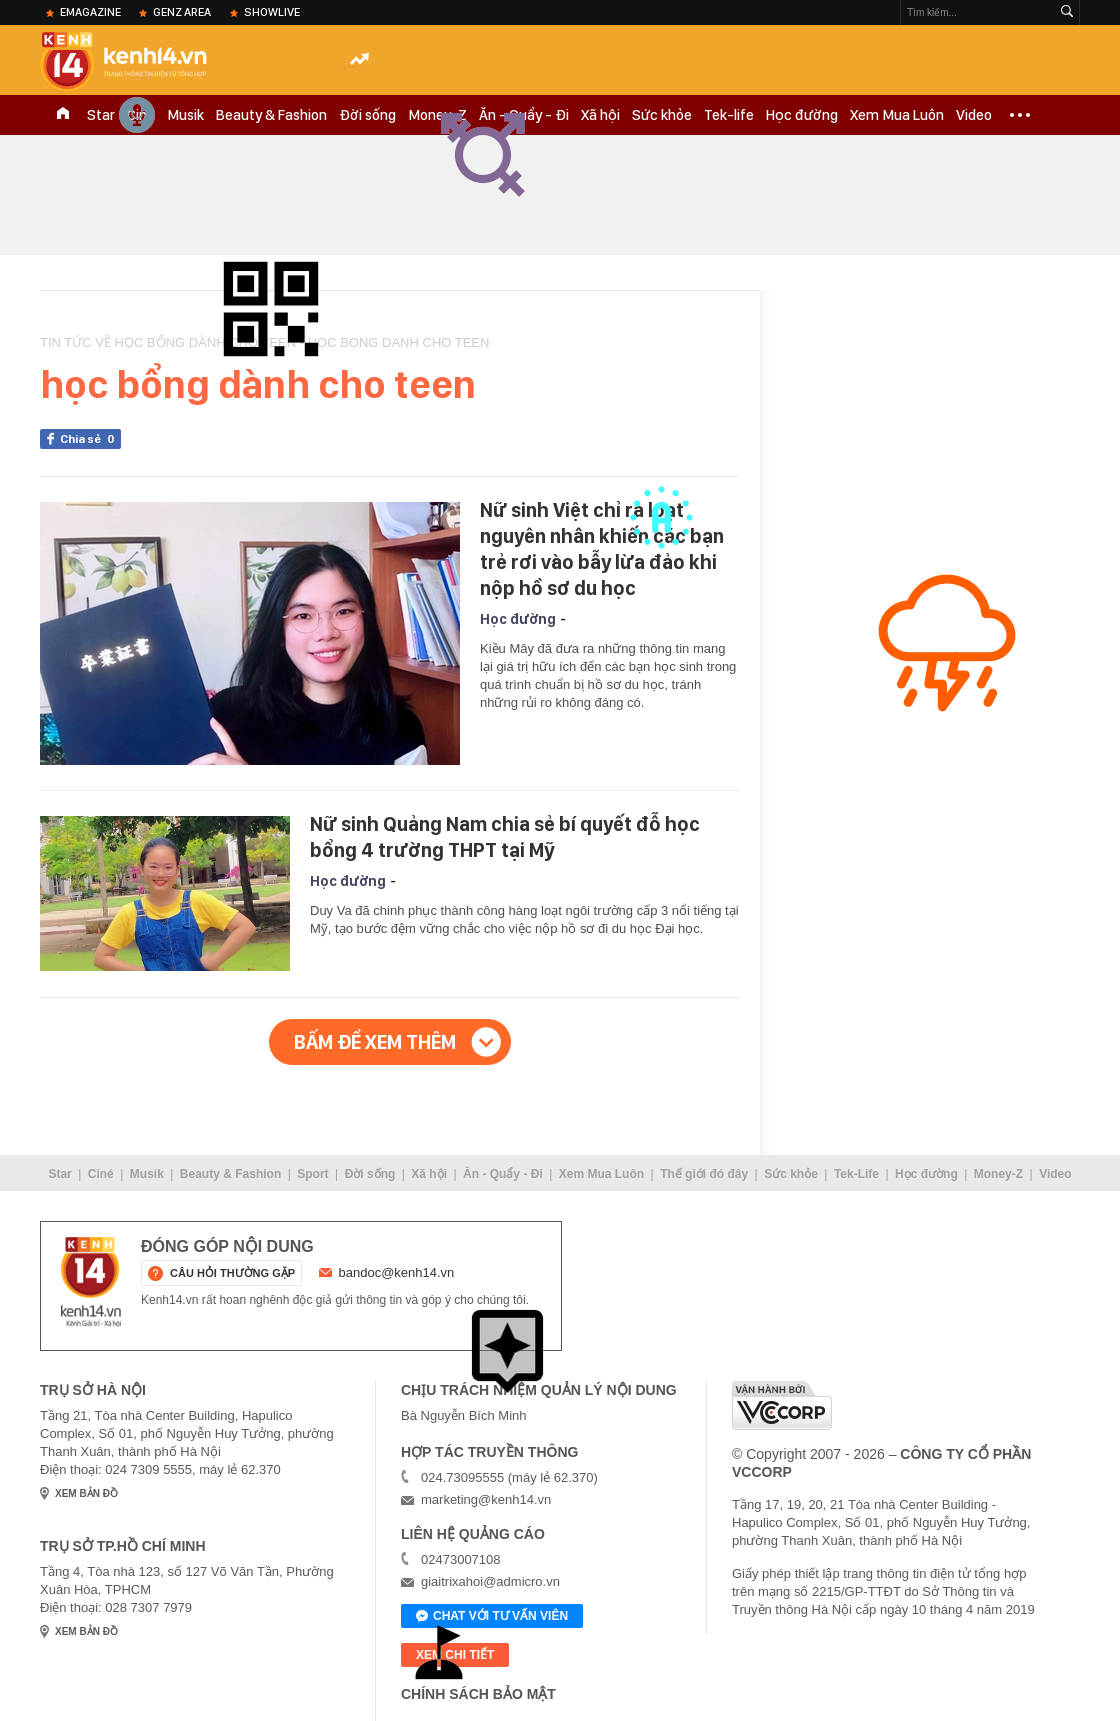 Image resolution: width=1120 pixels, height=1721 pixels. I want to click on view golf course or club information, so click(439, 1652).